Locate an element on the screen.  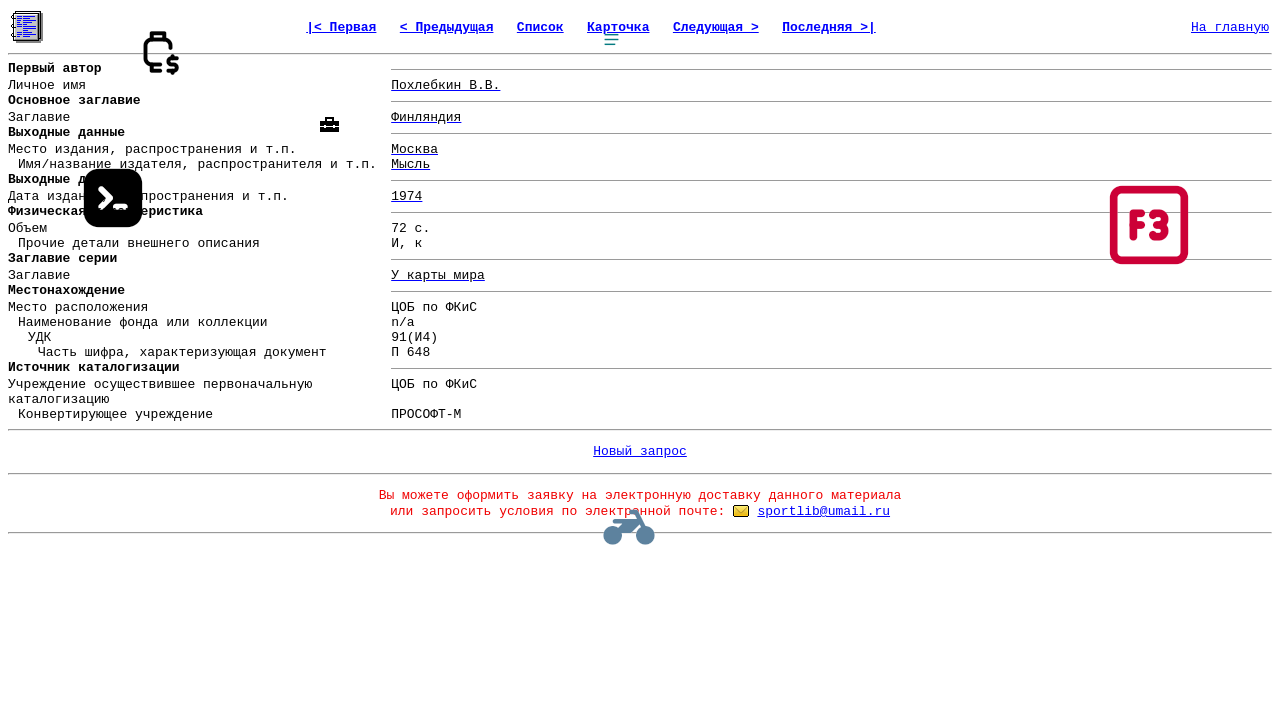
view payment or finance features on your smartwatch is located at coordinates (158, 52).